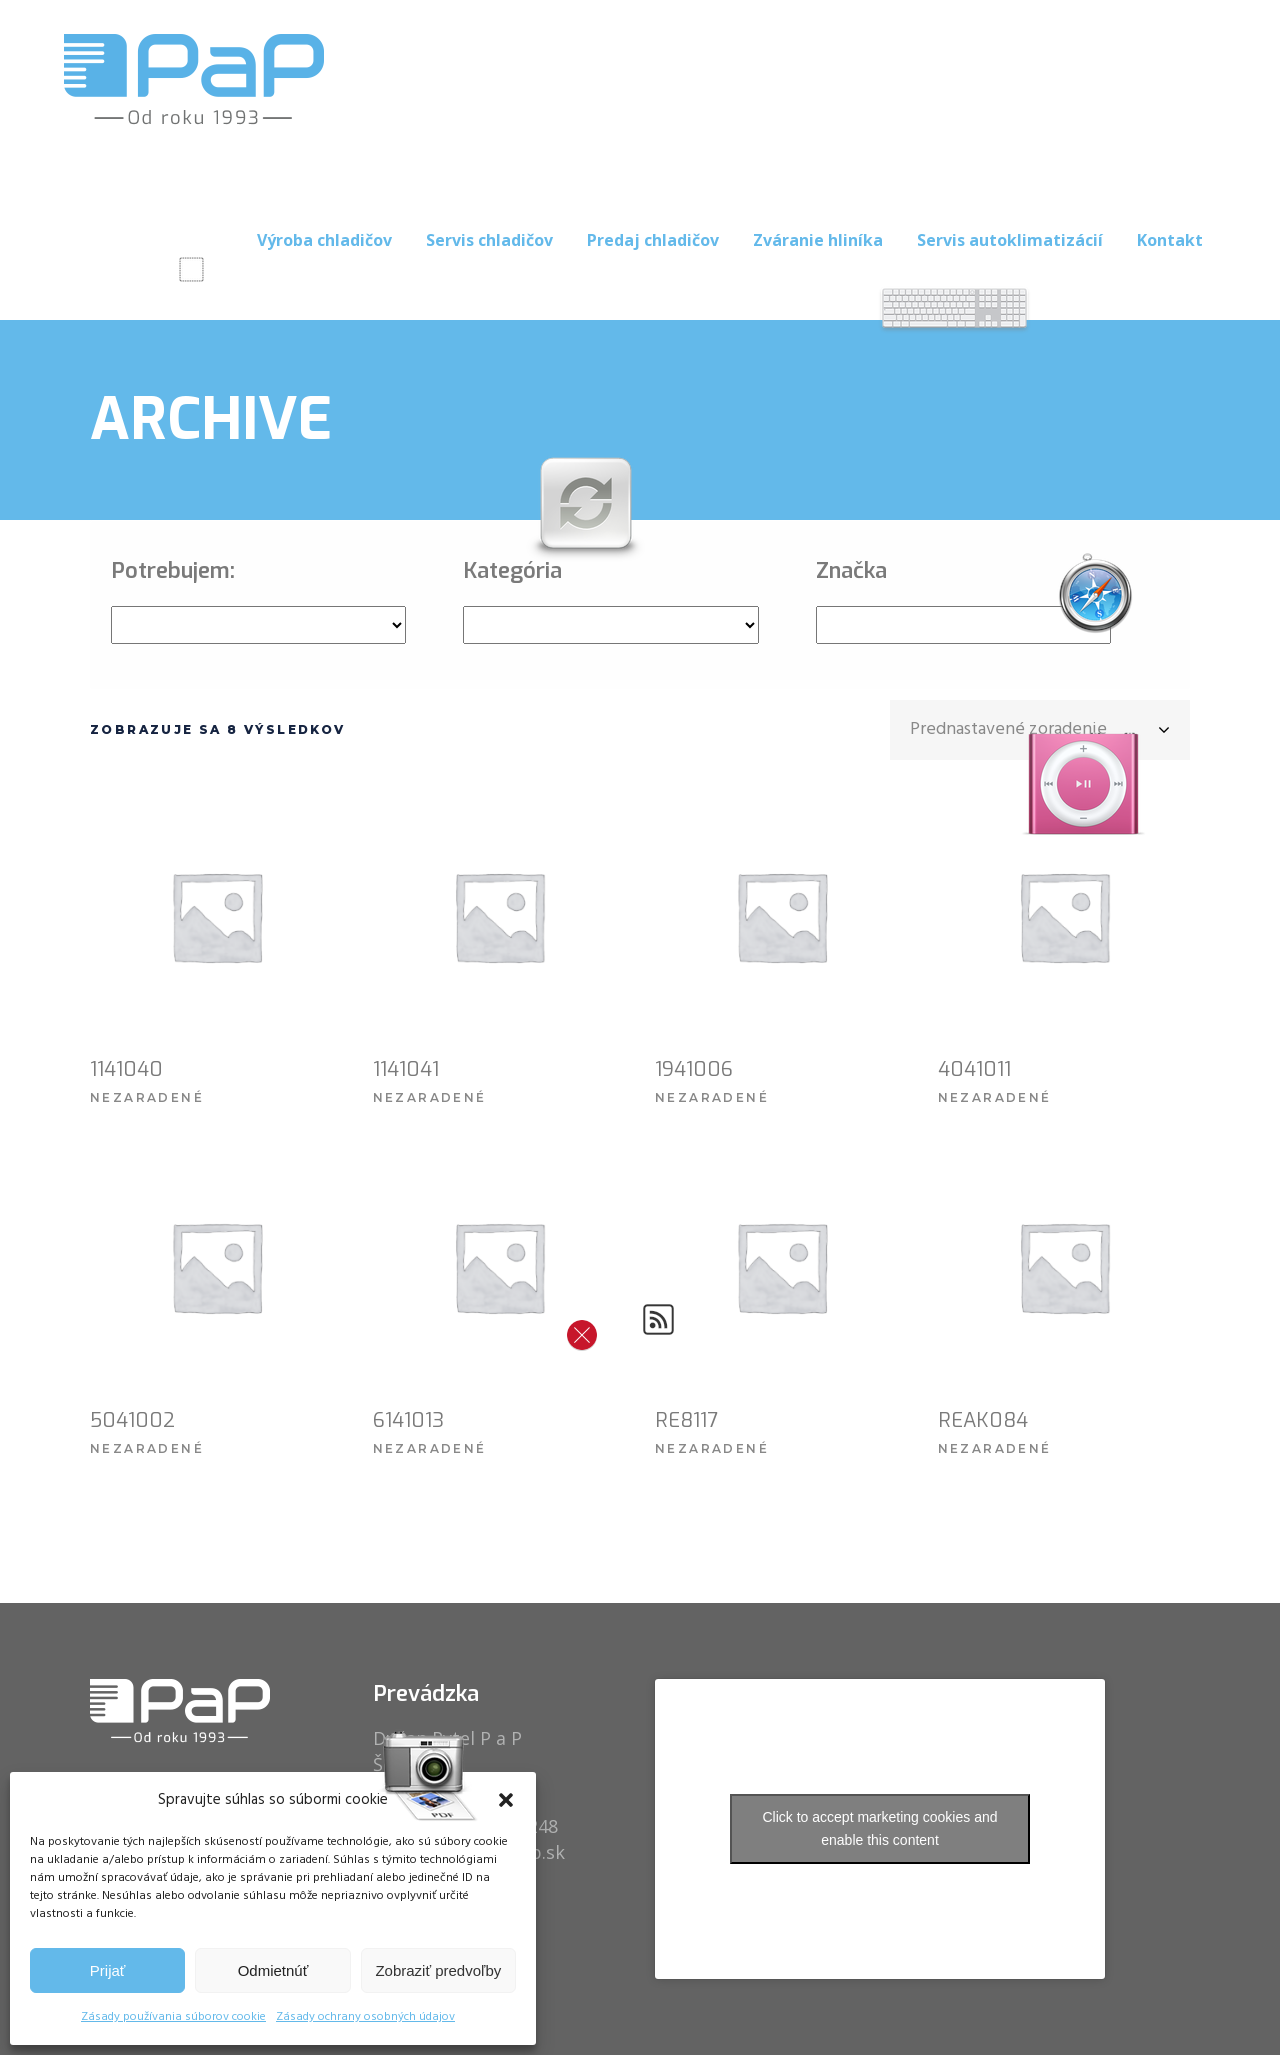 The width and height of the screenshot is (1280, 2055). Describe the element at coordinates (423, 1776) in the screenshot. I see `convert scanned images to PDF format` at that location.